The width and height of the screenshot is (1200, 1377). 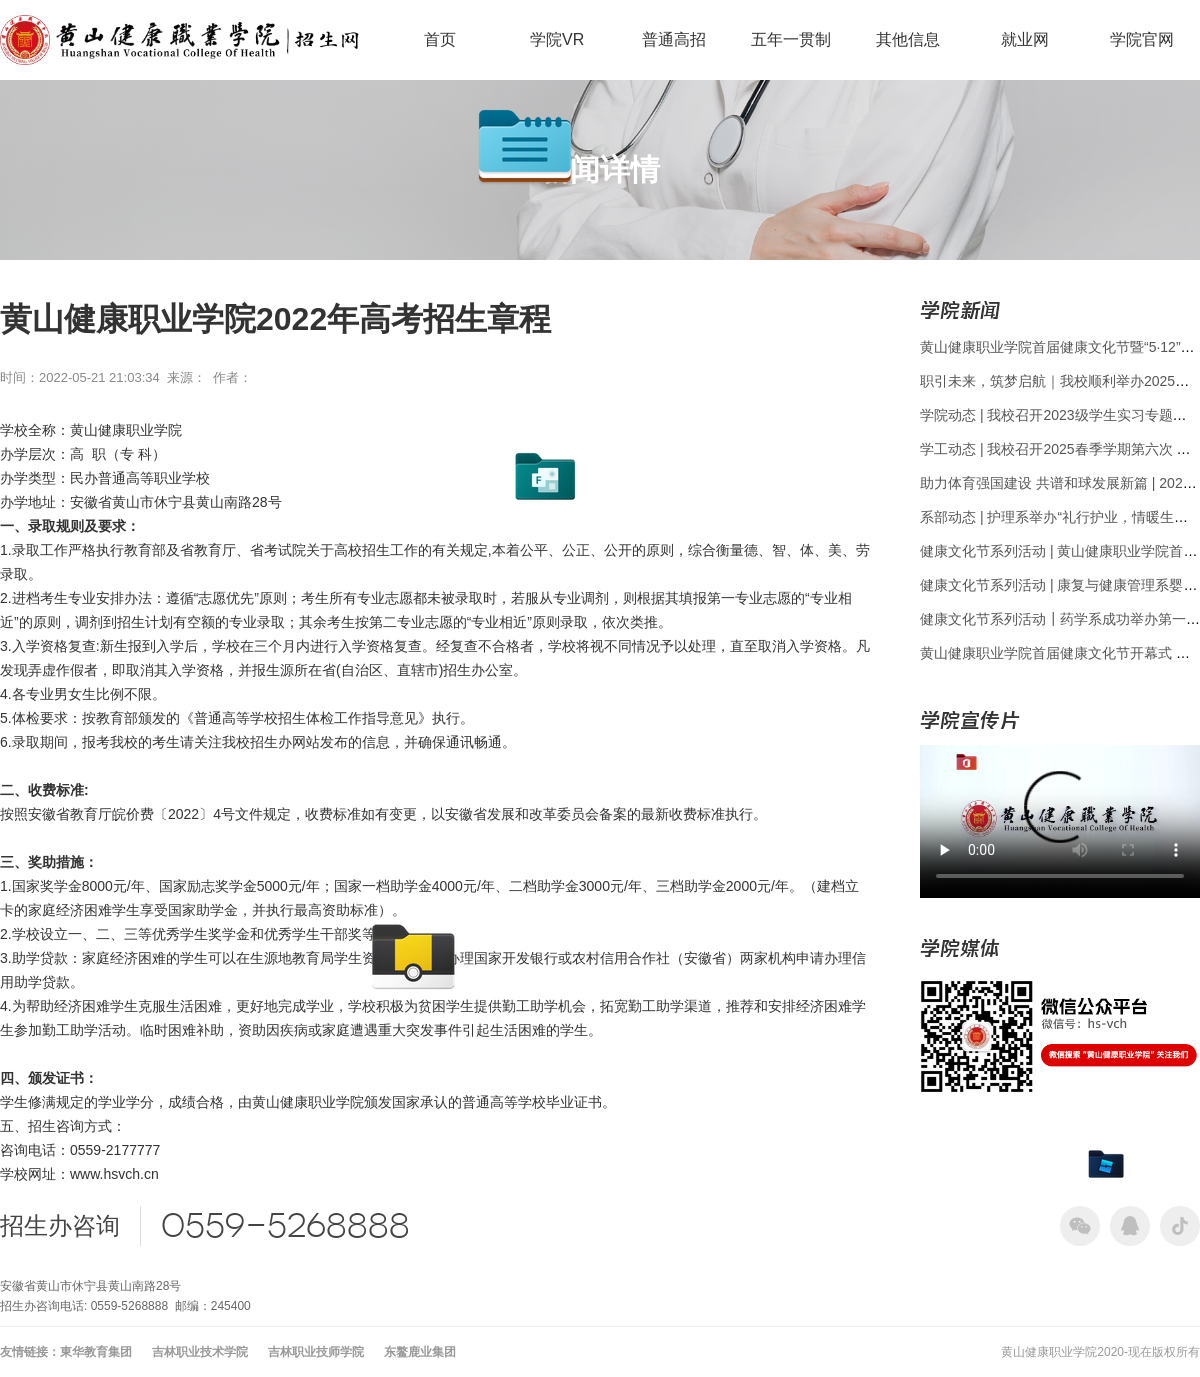 I want to click on open notes or documents folder, so click(x=524, y=148).